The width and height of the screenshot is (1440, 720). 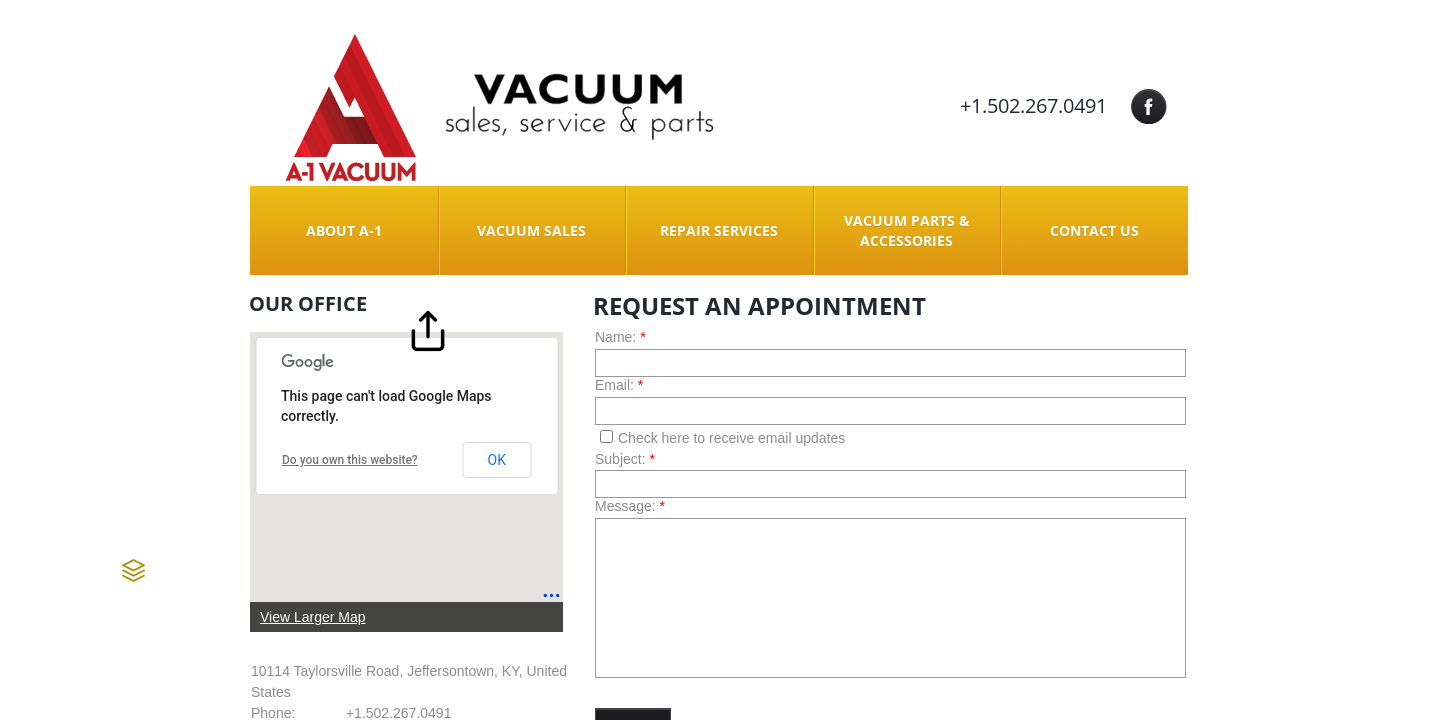 I want to click on view or manage layers, so click(x=133, y=570).